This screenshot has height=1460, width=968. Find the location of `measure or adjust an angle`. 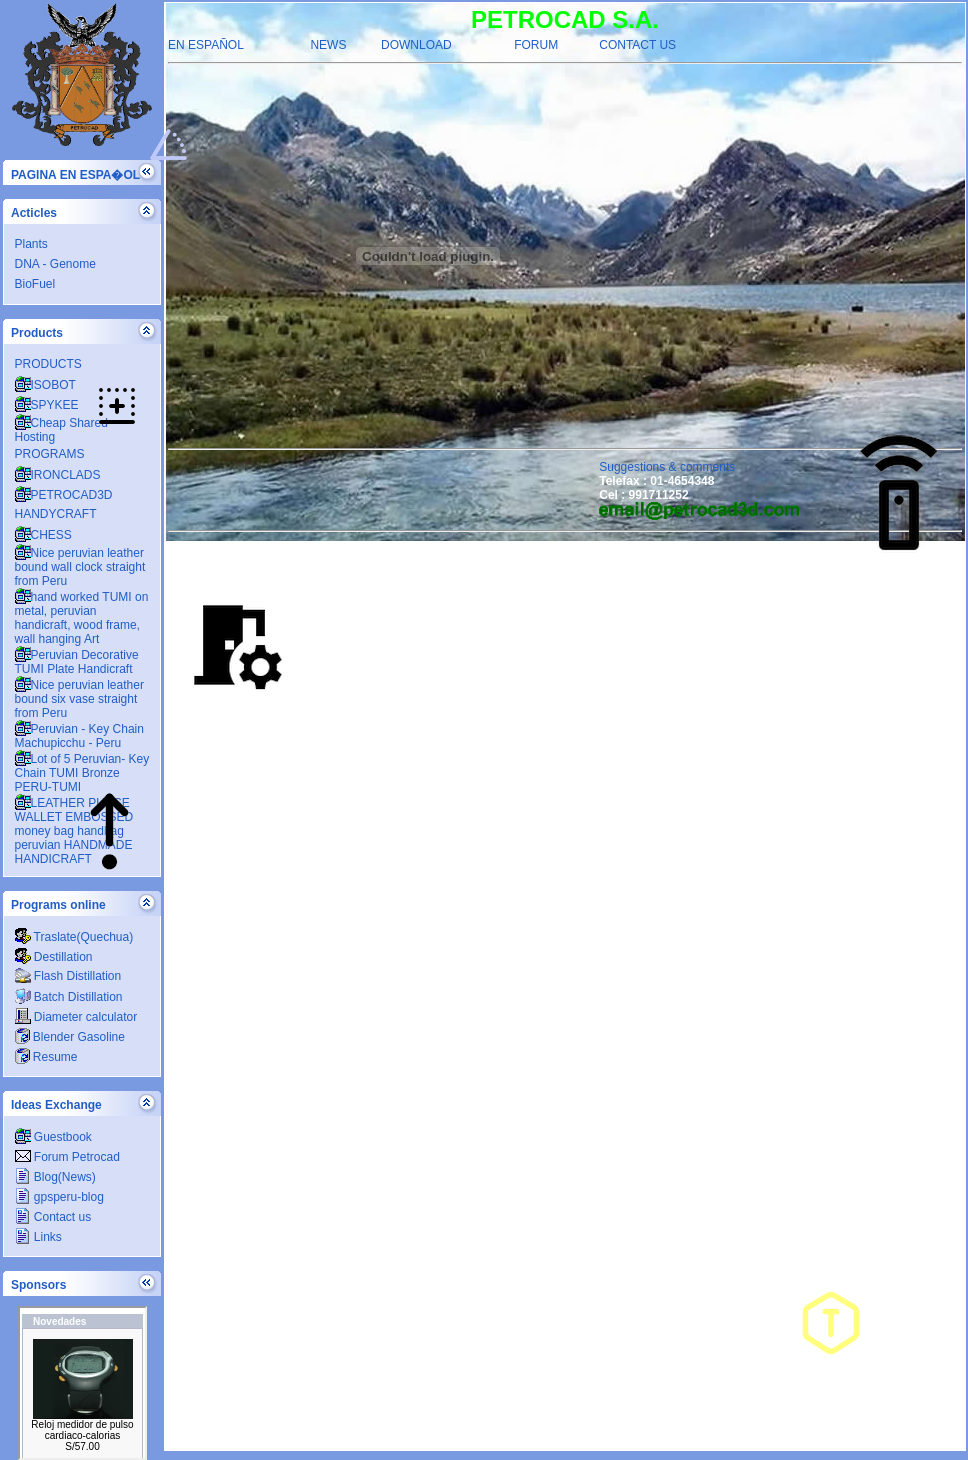

measure or adjust an angle is located at coordinates (168, 145).